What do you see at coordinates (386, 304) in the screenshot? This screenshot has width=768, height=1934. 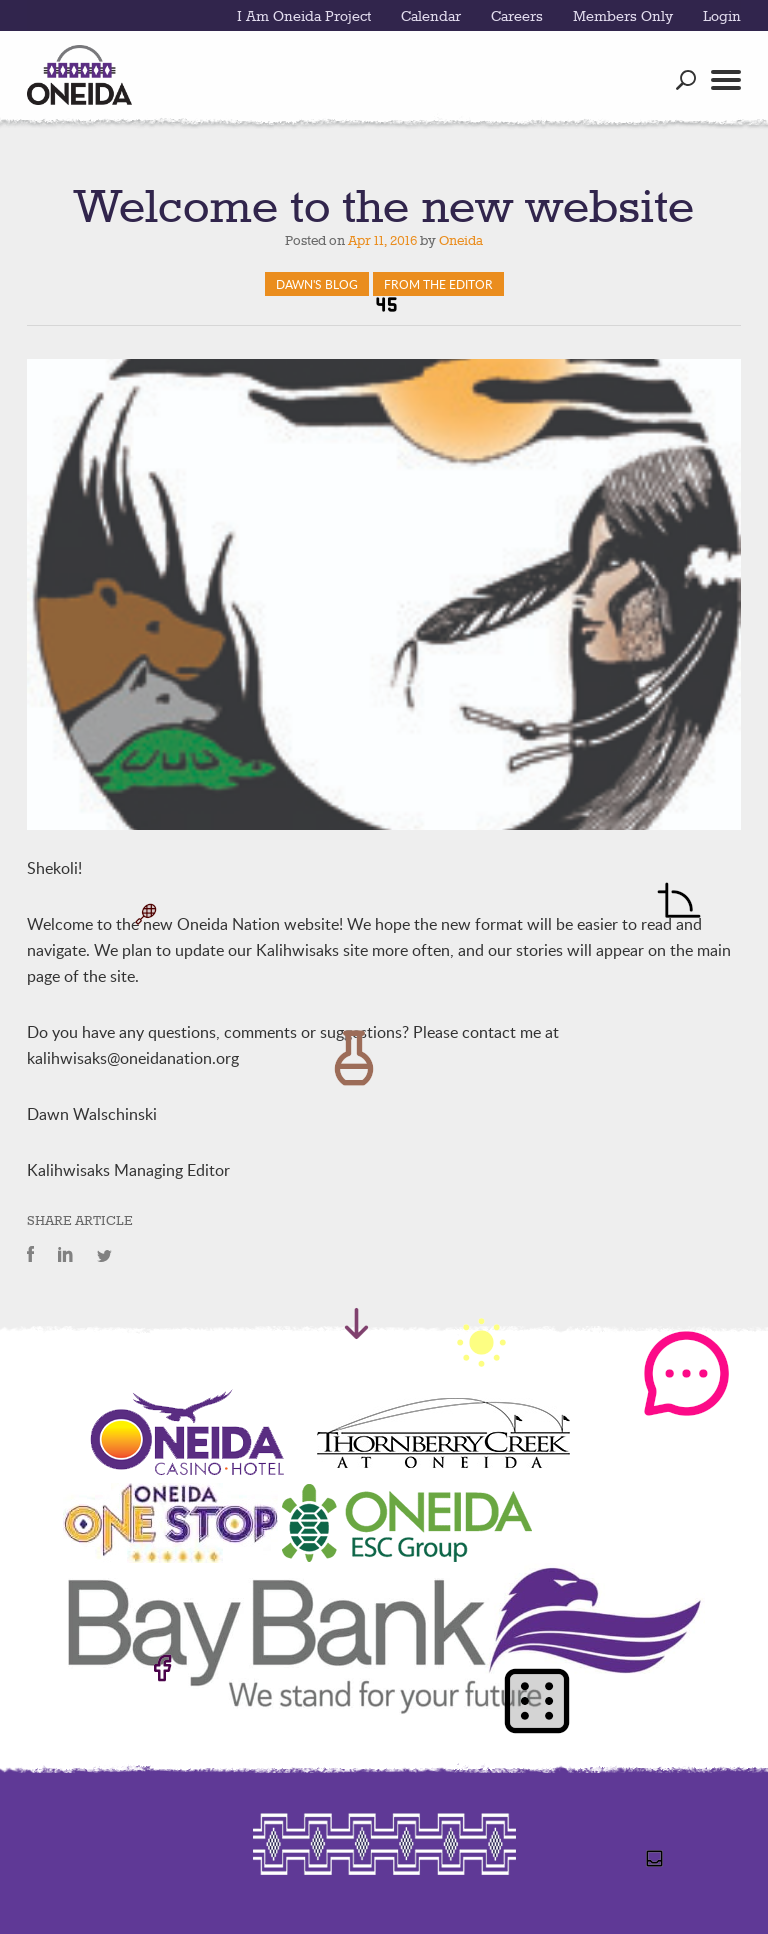 I see `indicates item number 45 in a list or sequence` at bounding box center [386, 304].